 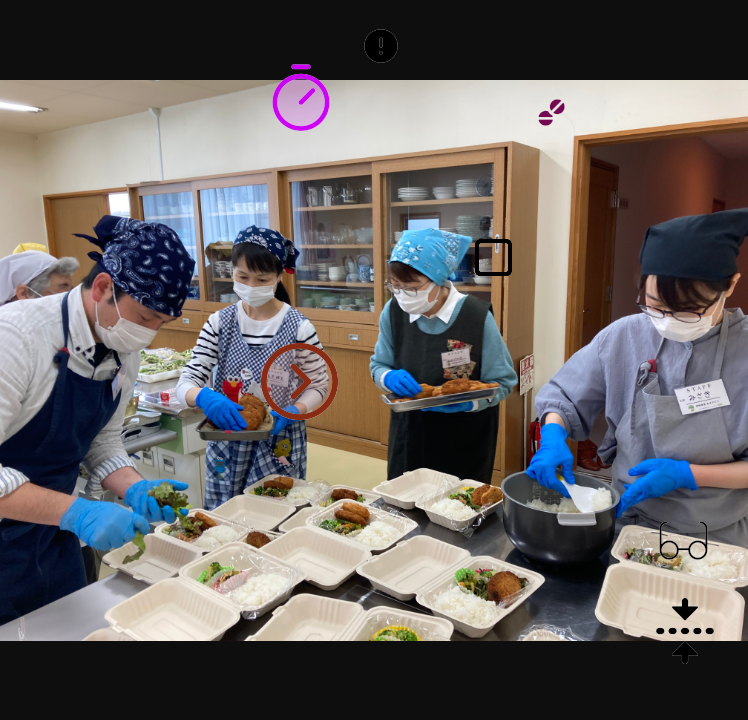 I want to click on indicates an error or warning state, so click(x=381, y=46).